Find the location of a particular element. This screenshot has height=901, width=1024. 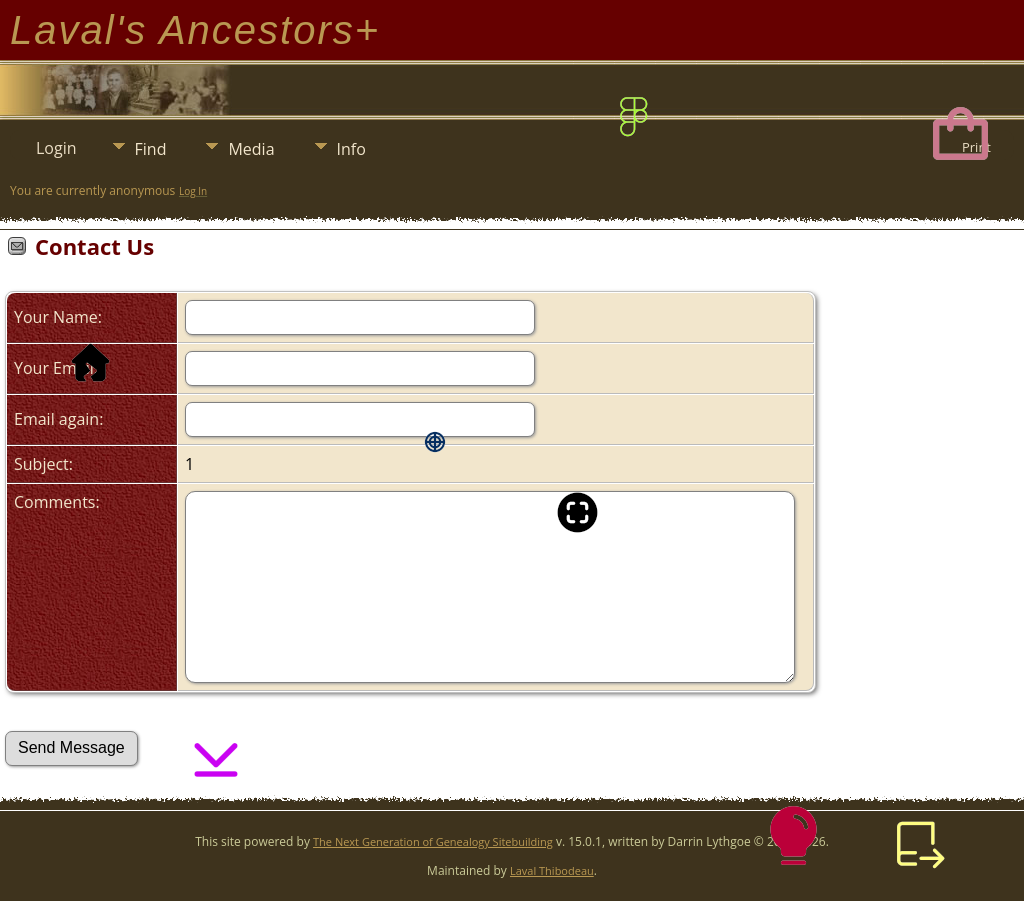

view your shopping bag is located at coordinates (960, 136).